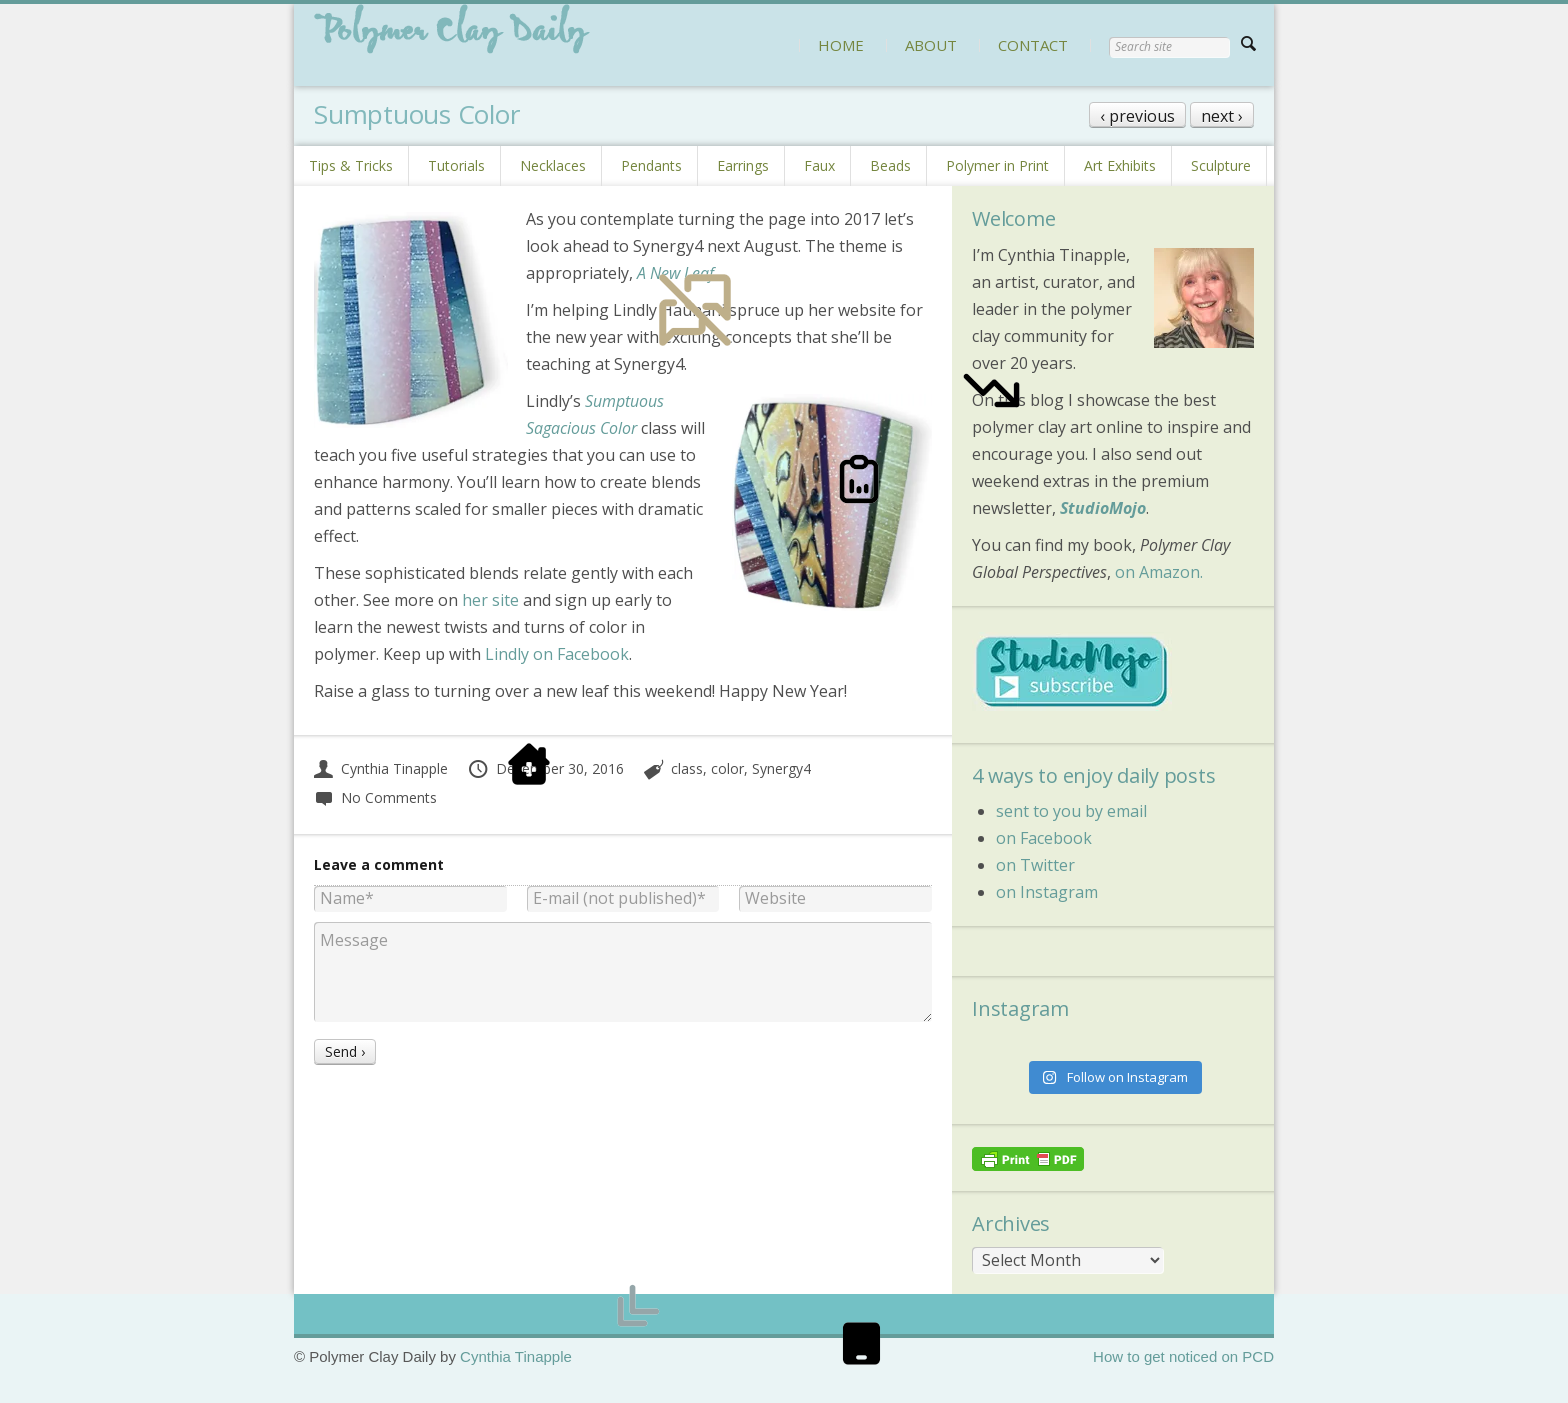  I want to click on collapse or minimize to bottom-left corner, so click(635, 1308).